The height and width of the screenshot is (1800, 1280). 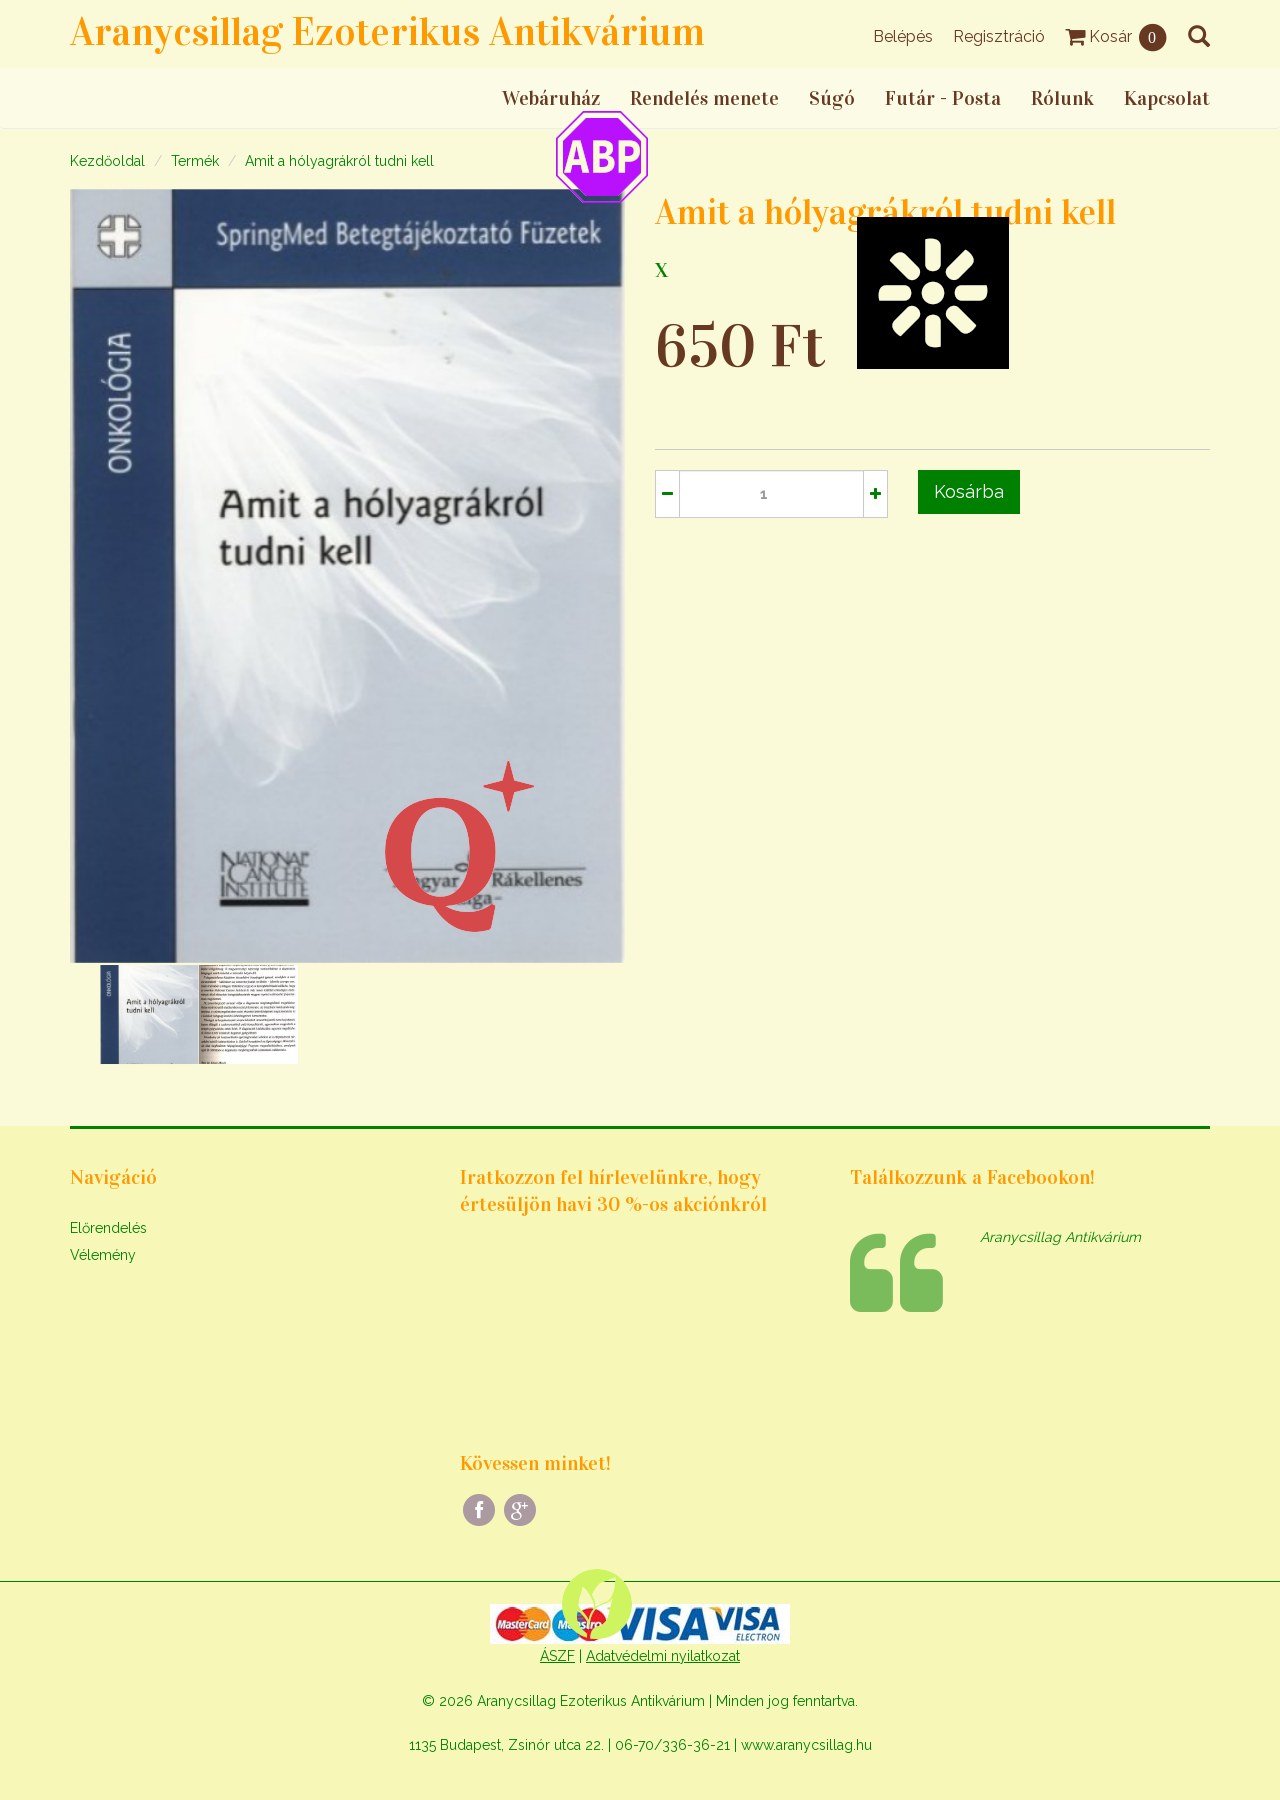 I want to click on open qwant search engine, so click(x=459, y=846).